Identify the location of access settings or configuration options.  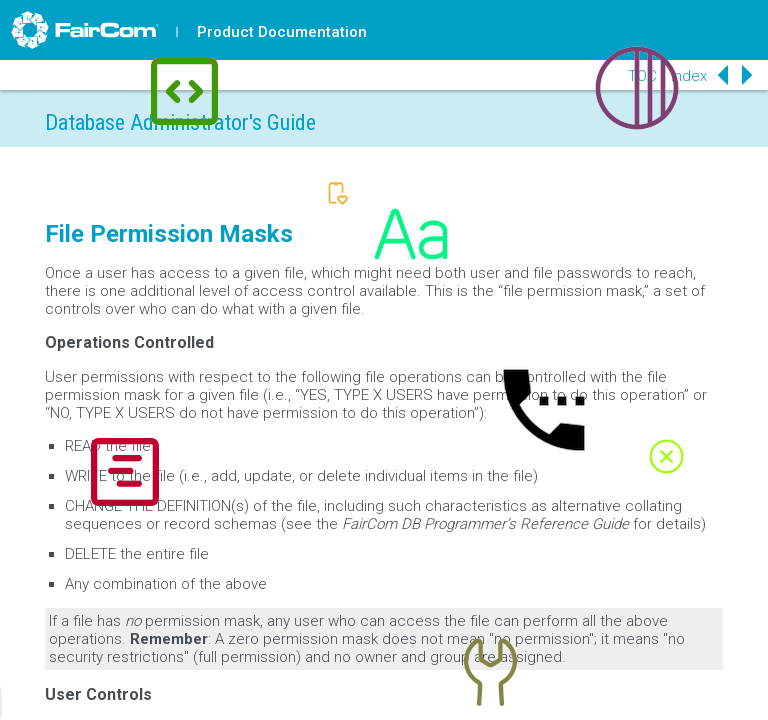
(490, 672).